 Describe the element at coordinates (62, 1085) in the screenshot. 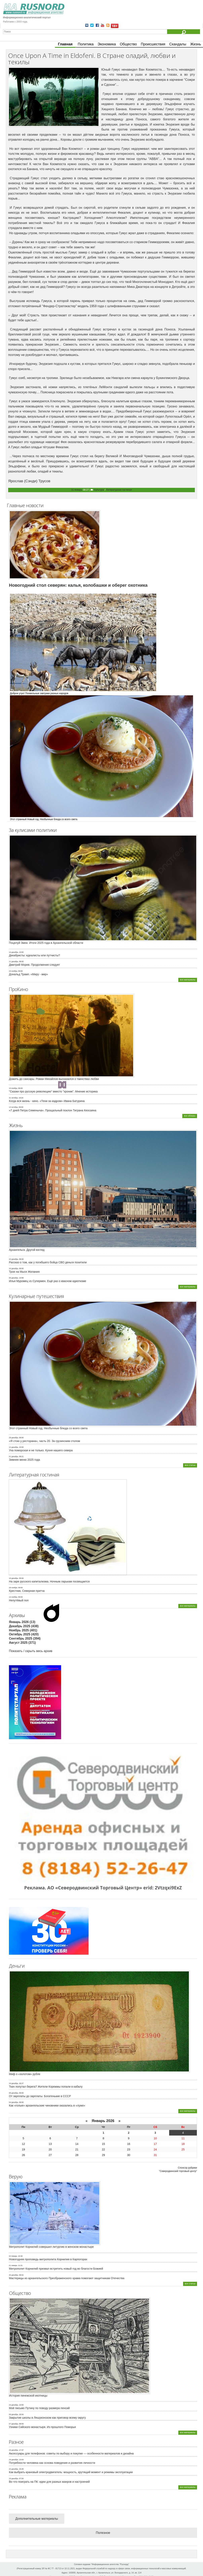

I see `redeem a coupon or discount code` at that location.